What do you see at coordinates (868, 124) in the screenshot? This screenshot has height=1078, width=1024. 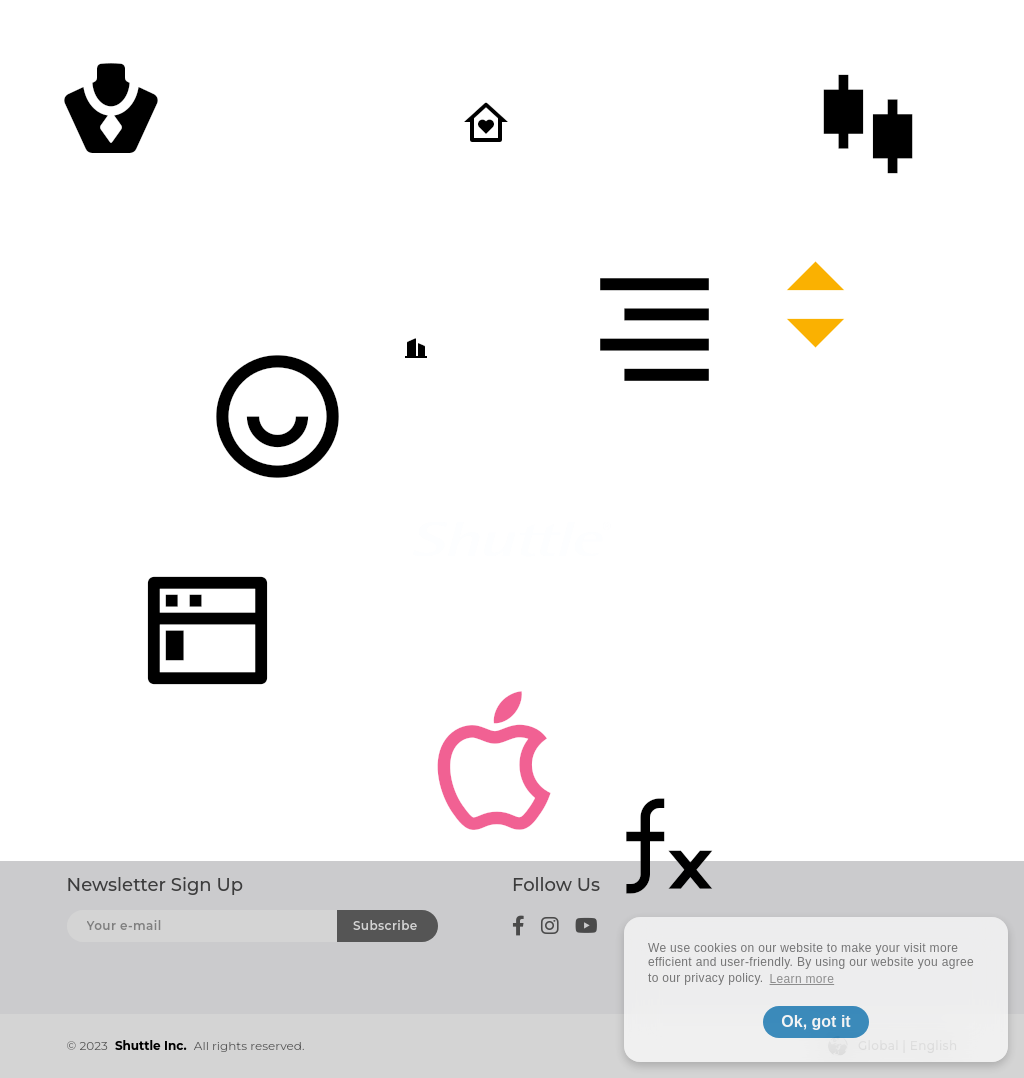 I see `view stock market data` at bounding box center [868, 124].